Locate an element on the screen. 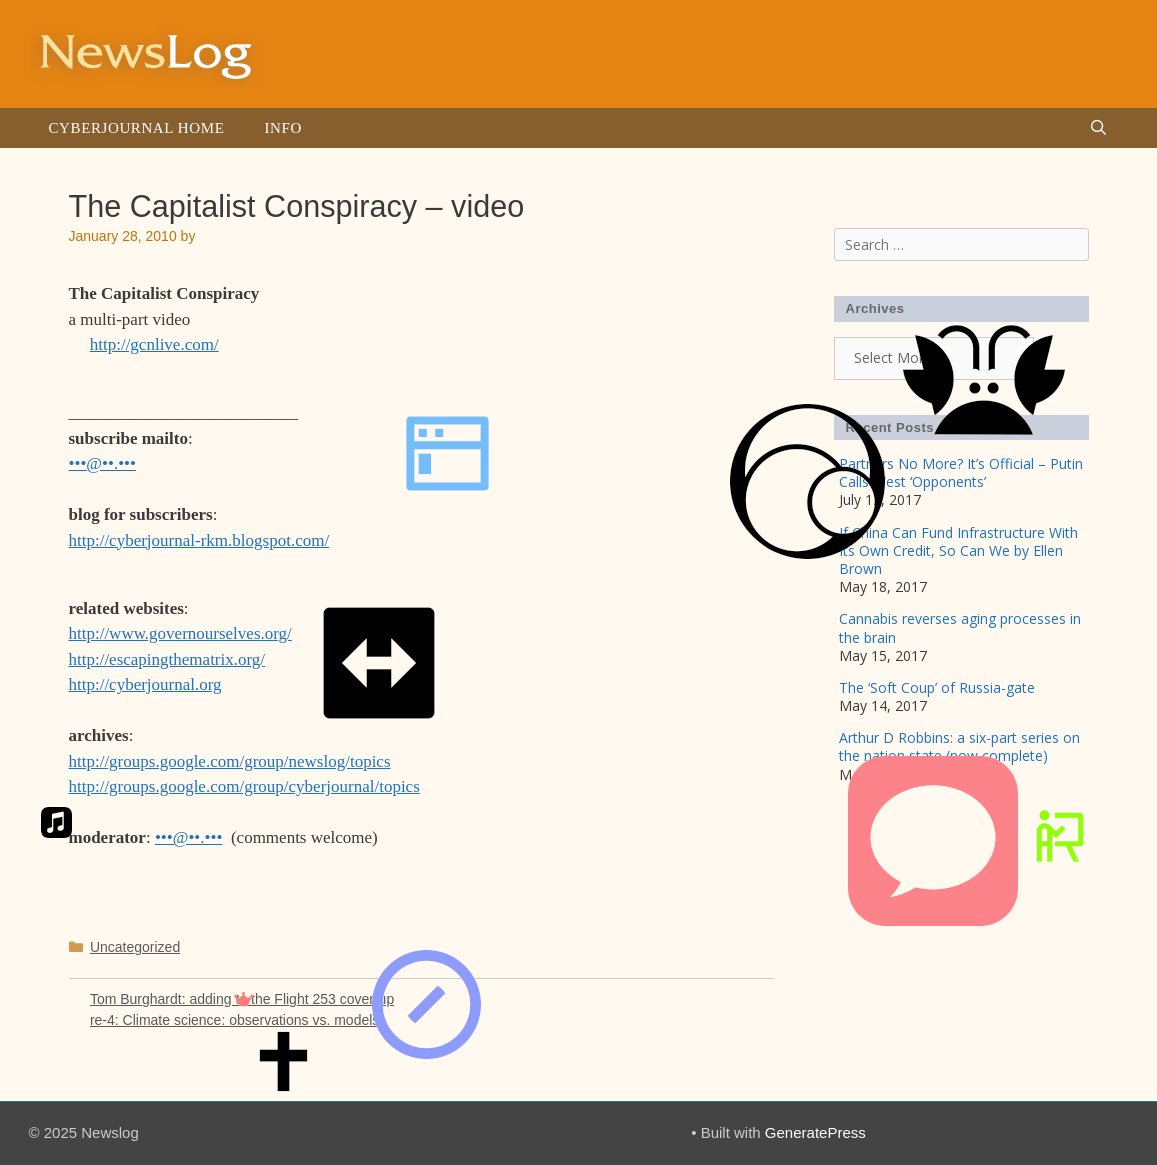 Image resolution: width=1157 pixels, height=1165 pixels. access compass or navigation features is located at coordinates (426, 1004).